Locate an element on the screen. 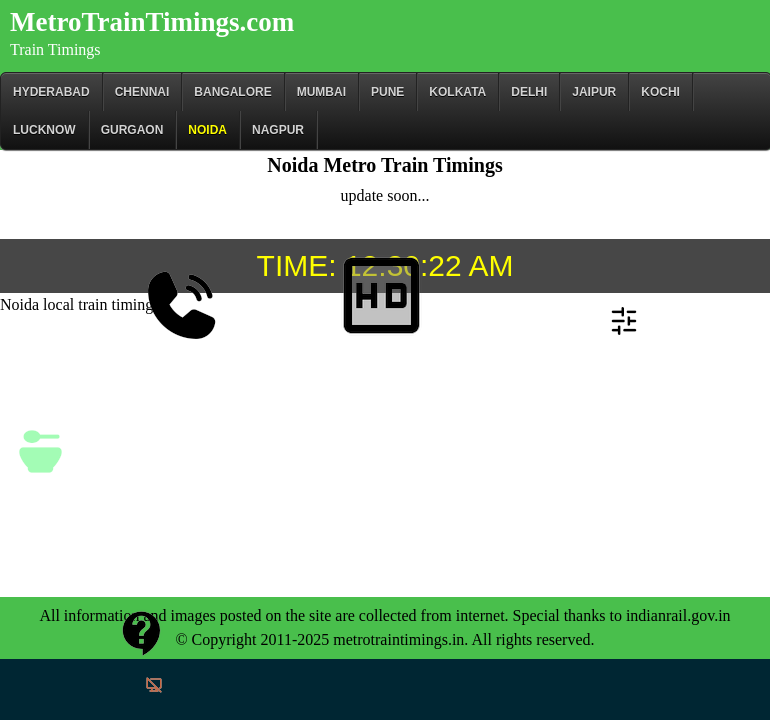  adjust settings or preferences is located at coordinates (624, 321).